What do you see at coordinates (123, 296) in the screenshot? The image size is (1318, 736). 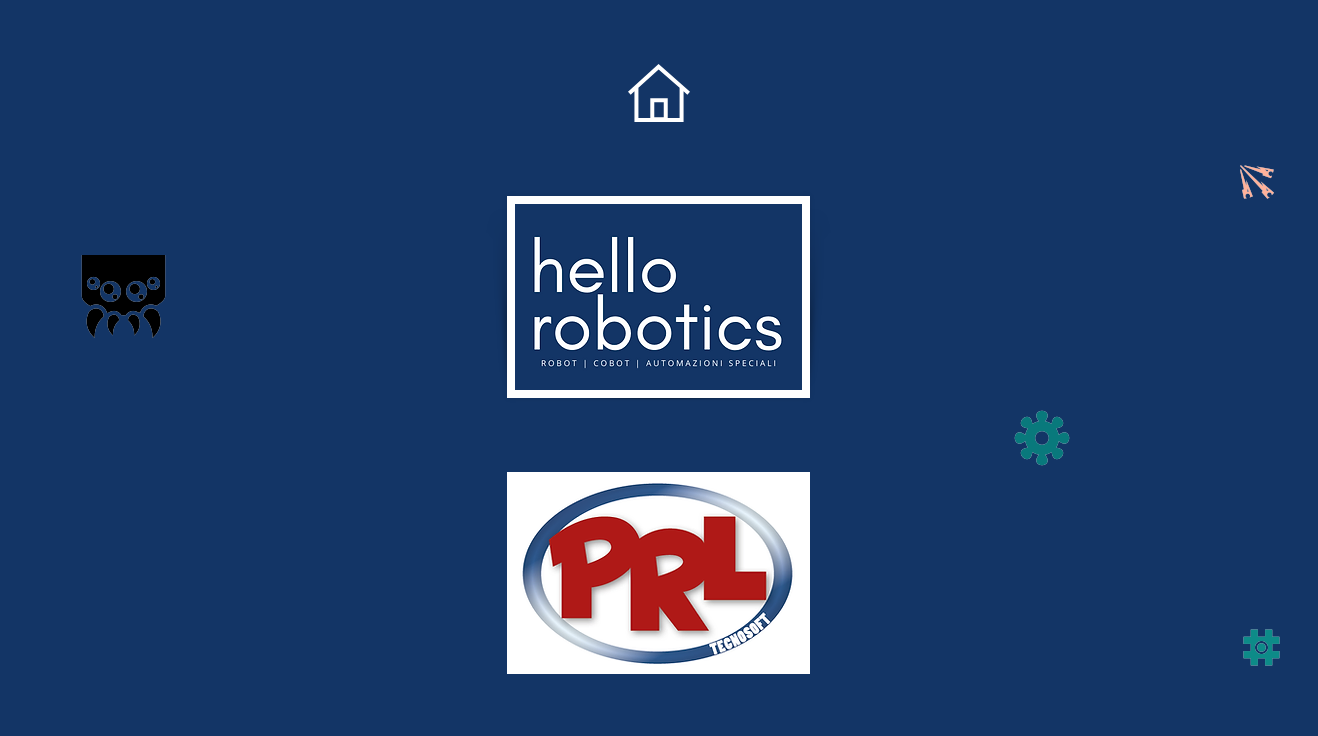 I see `spider or arachnid enemy character in a game` at bounding box center [123, 296].